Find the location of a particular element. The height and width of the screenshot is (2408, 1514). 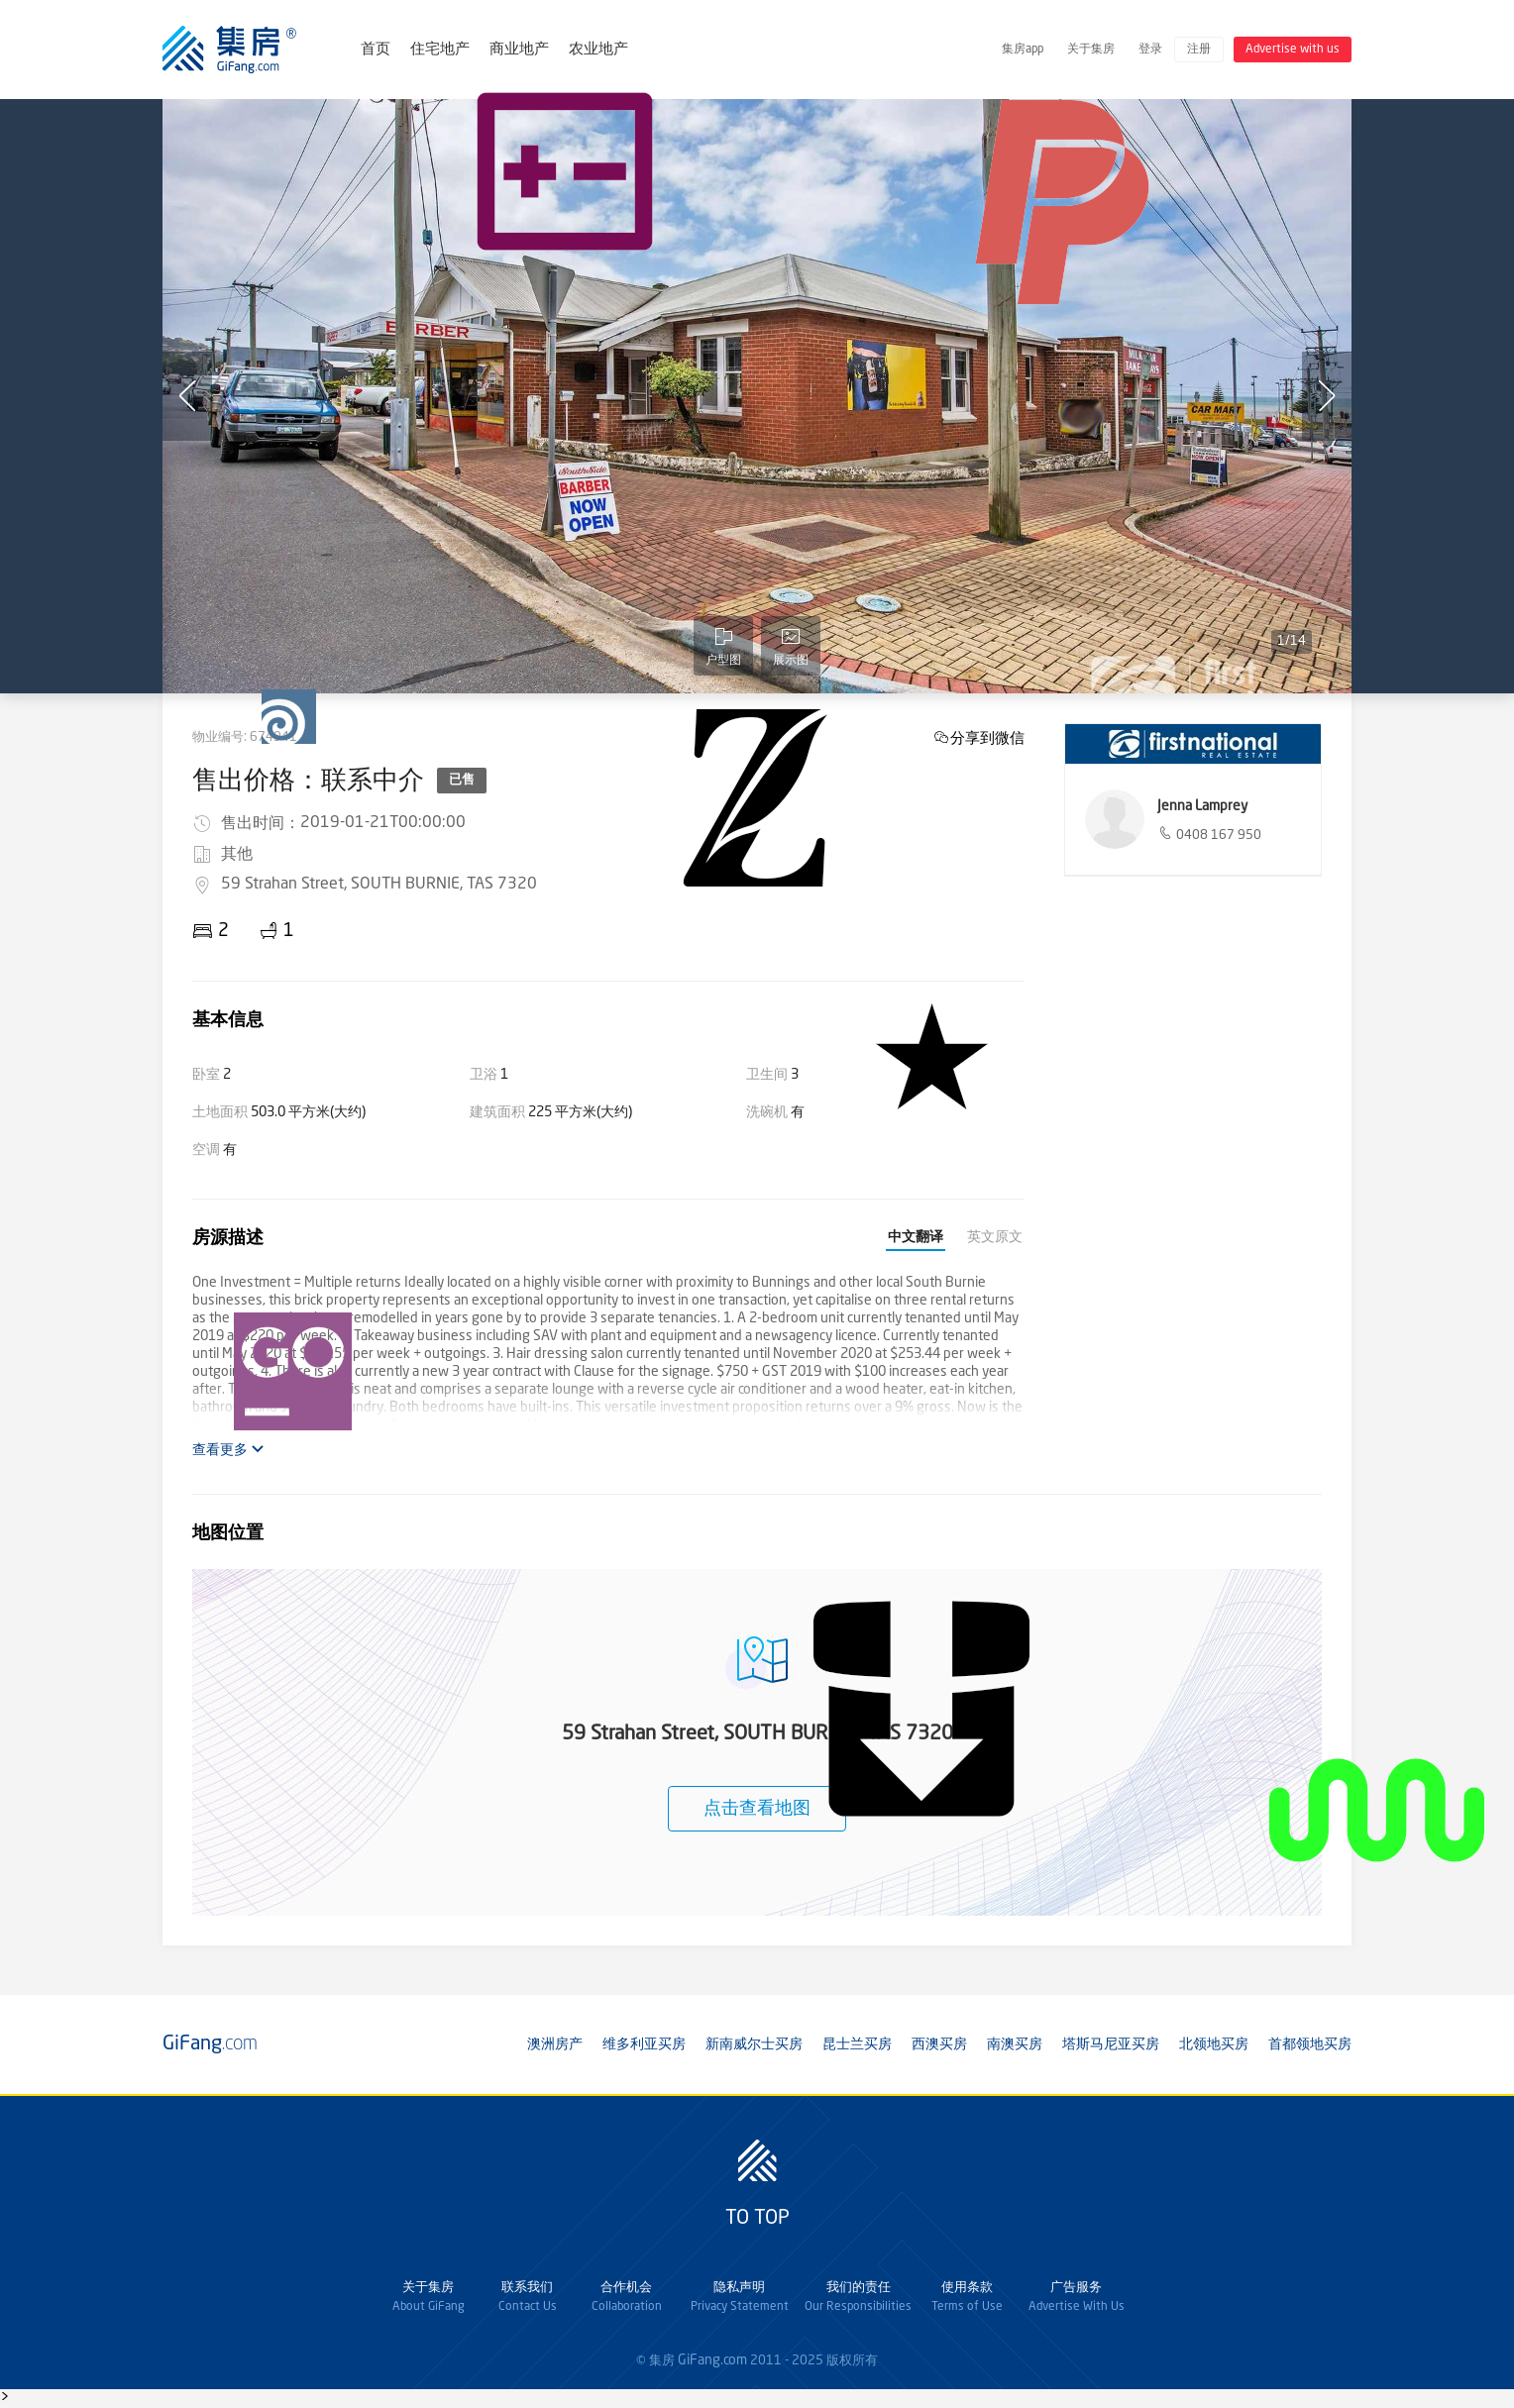

open the Macy's app or website is located at coordinates (931, 1056).